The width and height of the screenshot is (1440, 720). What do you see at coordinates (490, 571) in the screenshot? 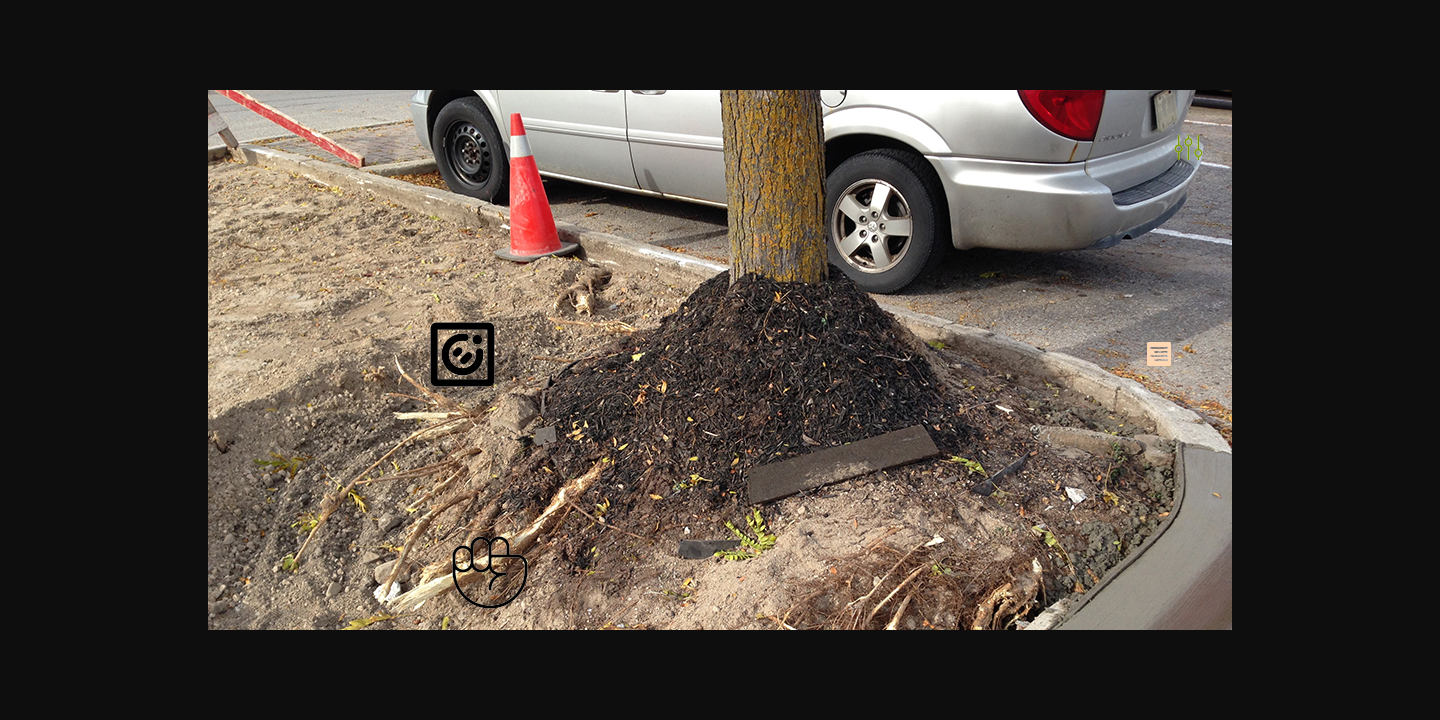
I see `indicates solidarity or support action` at bounding box center [490, 571].